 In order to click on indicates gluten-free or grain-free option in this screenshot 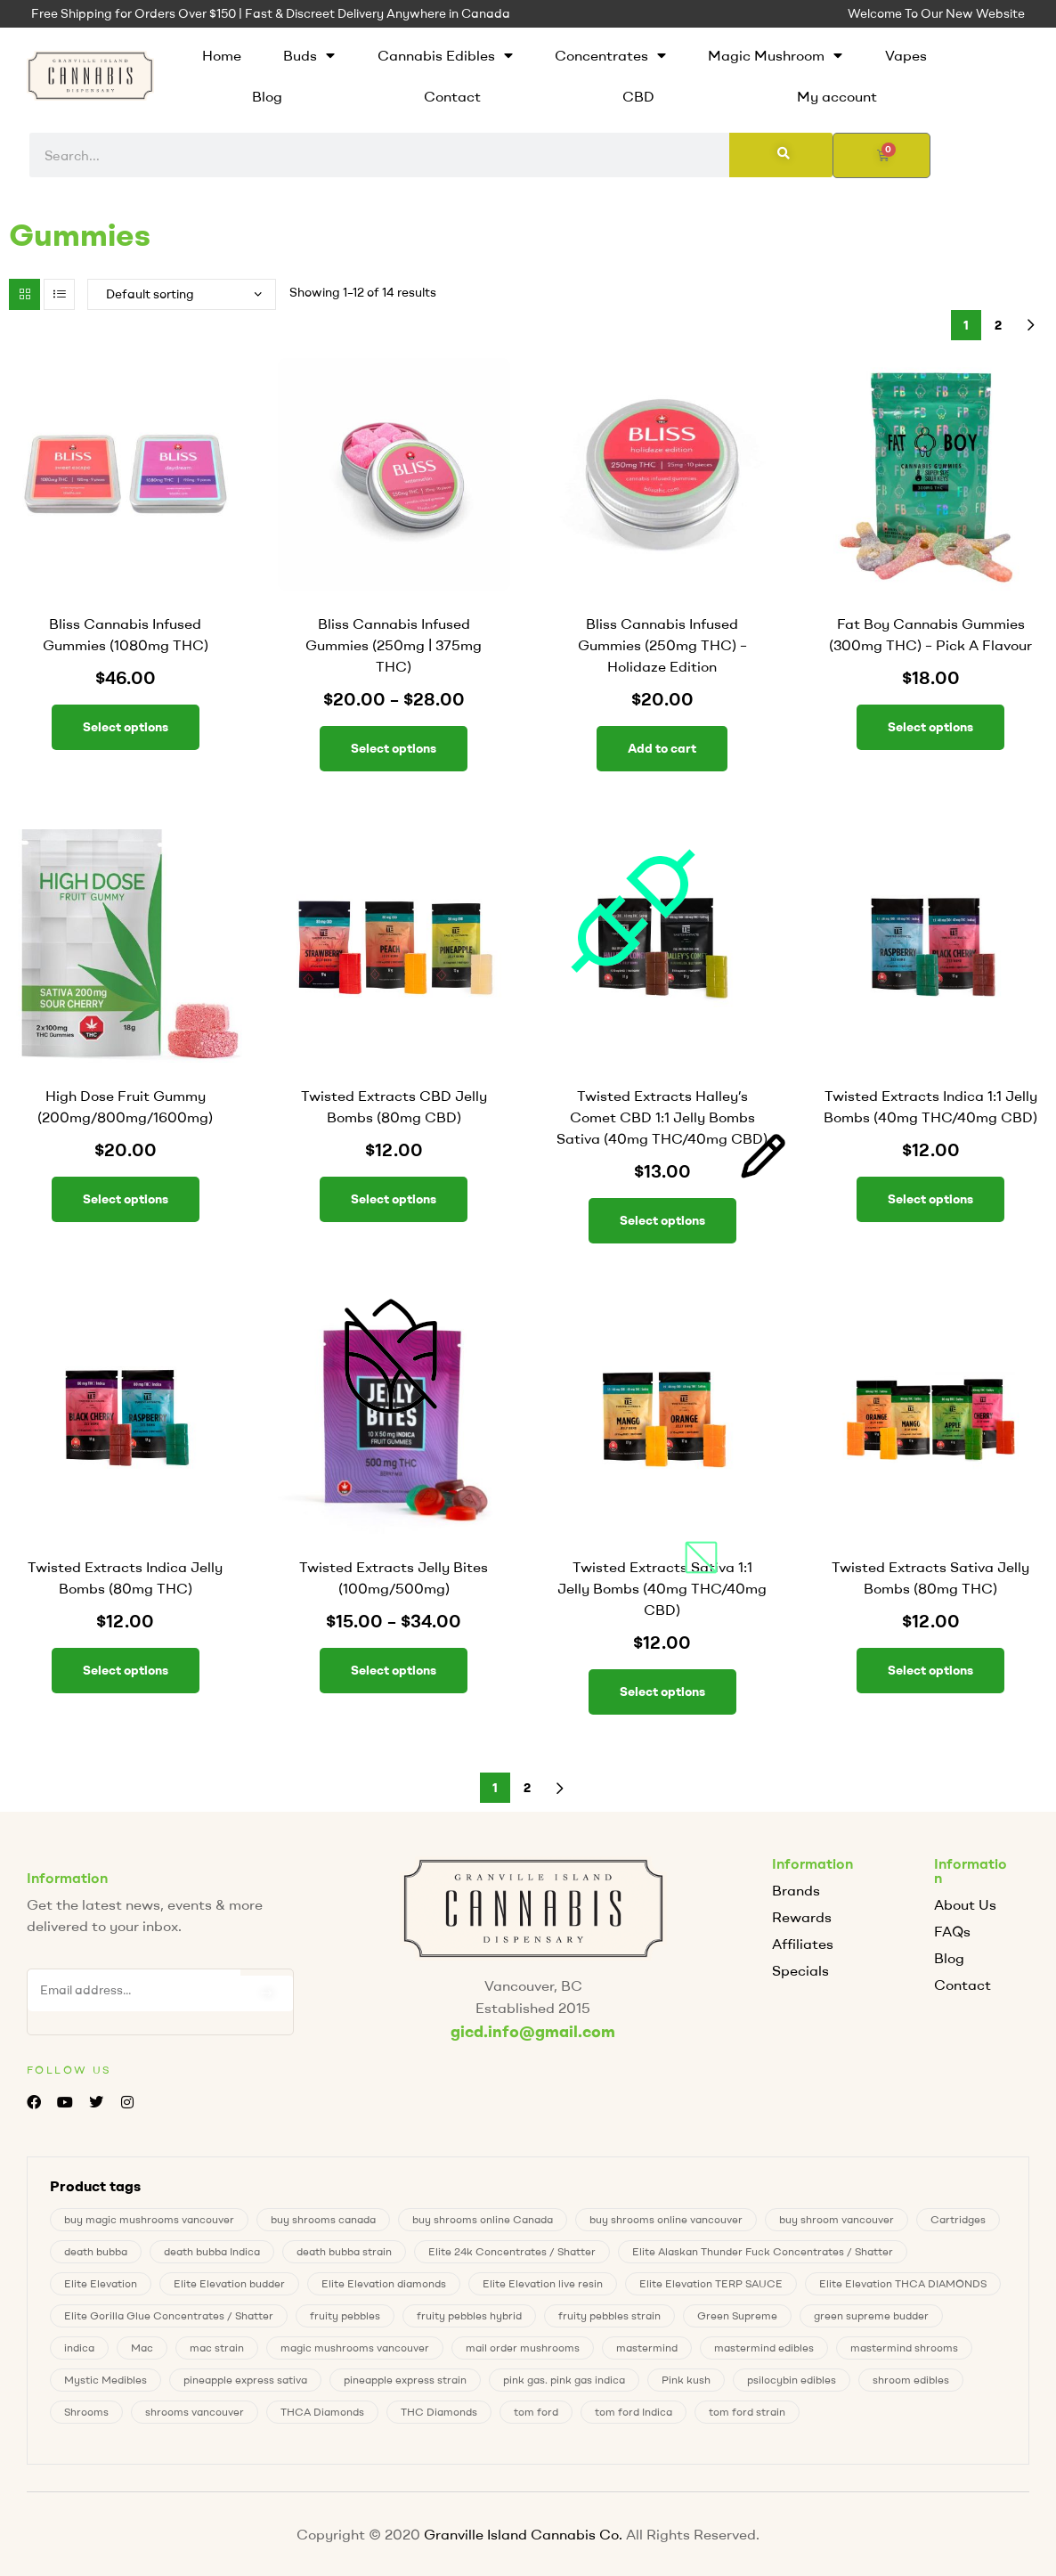, I will do `click(391, 1358)`.